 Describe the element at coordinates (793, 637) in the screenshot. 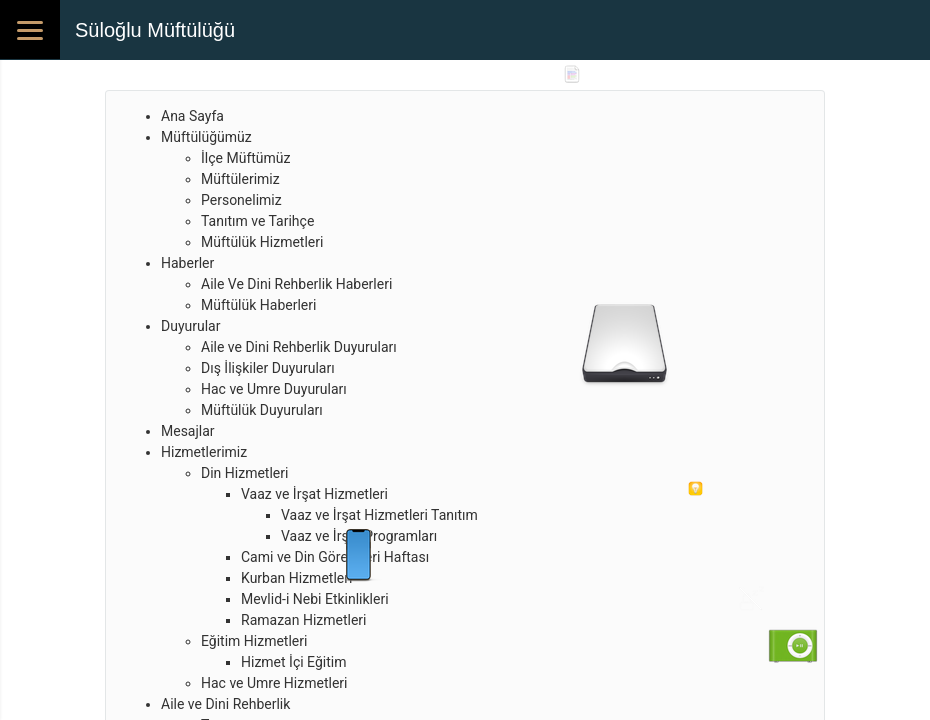

I see `iPod shuffle device indicator` at that location.